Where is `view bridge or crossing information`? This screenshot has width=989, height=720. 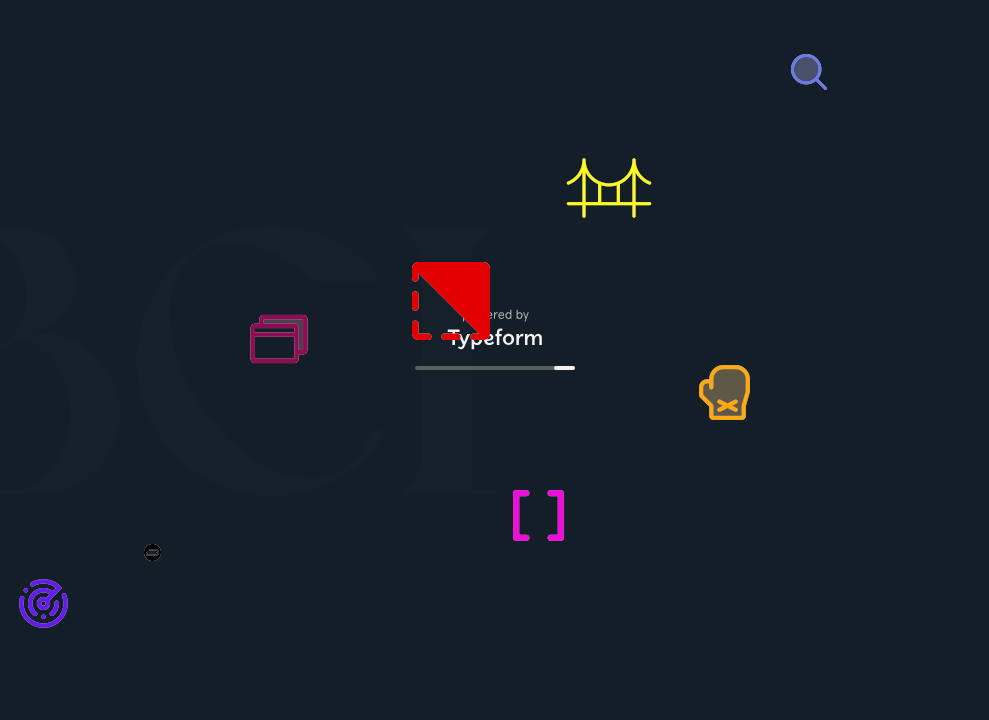 view bridge or crossing information is located at coordinates (609, 188).